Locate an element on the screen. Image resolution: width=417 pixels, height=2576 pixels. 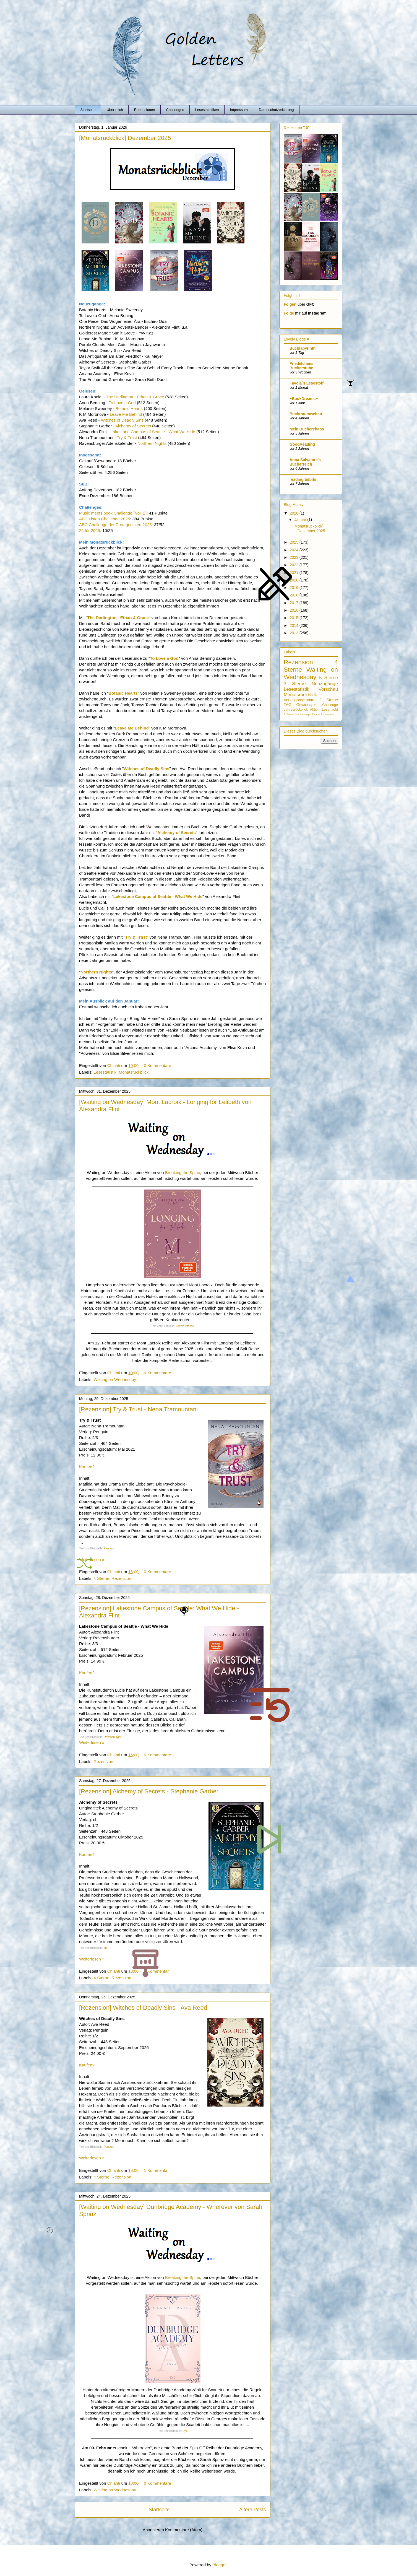
shuffle playlist or queue order is located at coordinates (84, 1563).